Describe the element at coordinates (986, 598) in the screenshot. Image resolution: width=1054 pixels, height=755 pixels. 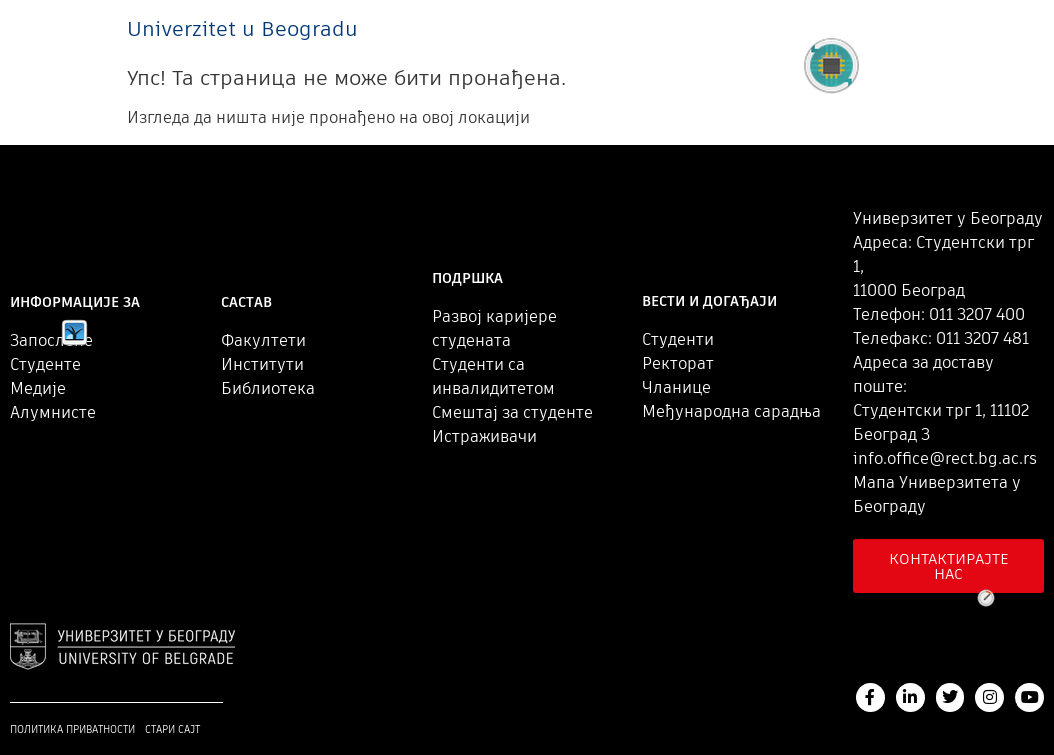
I see `launch sysprof system profiler` at that location.